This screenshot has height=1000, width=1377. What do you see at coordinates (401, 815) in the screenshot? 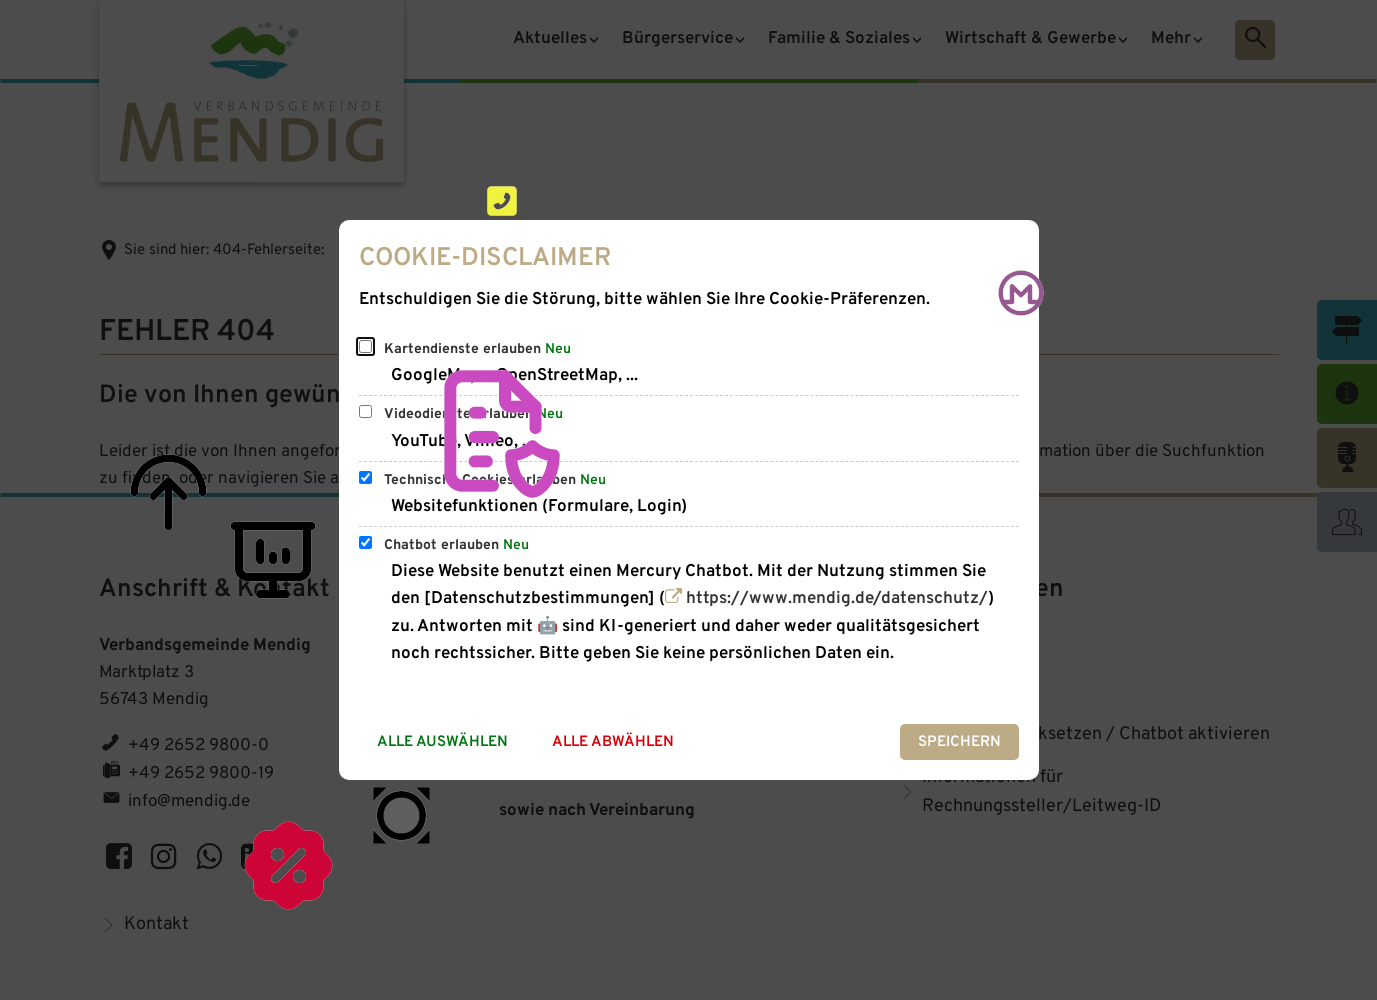
I see `expand all items or content` at bounding box center [401, 815].